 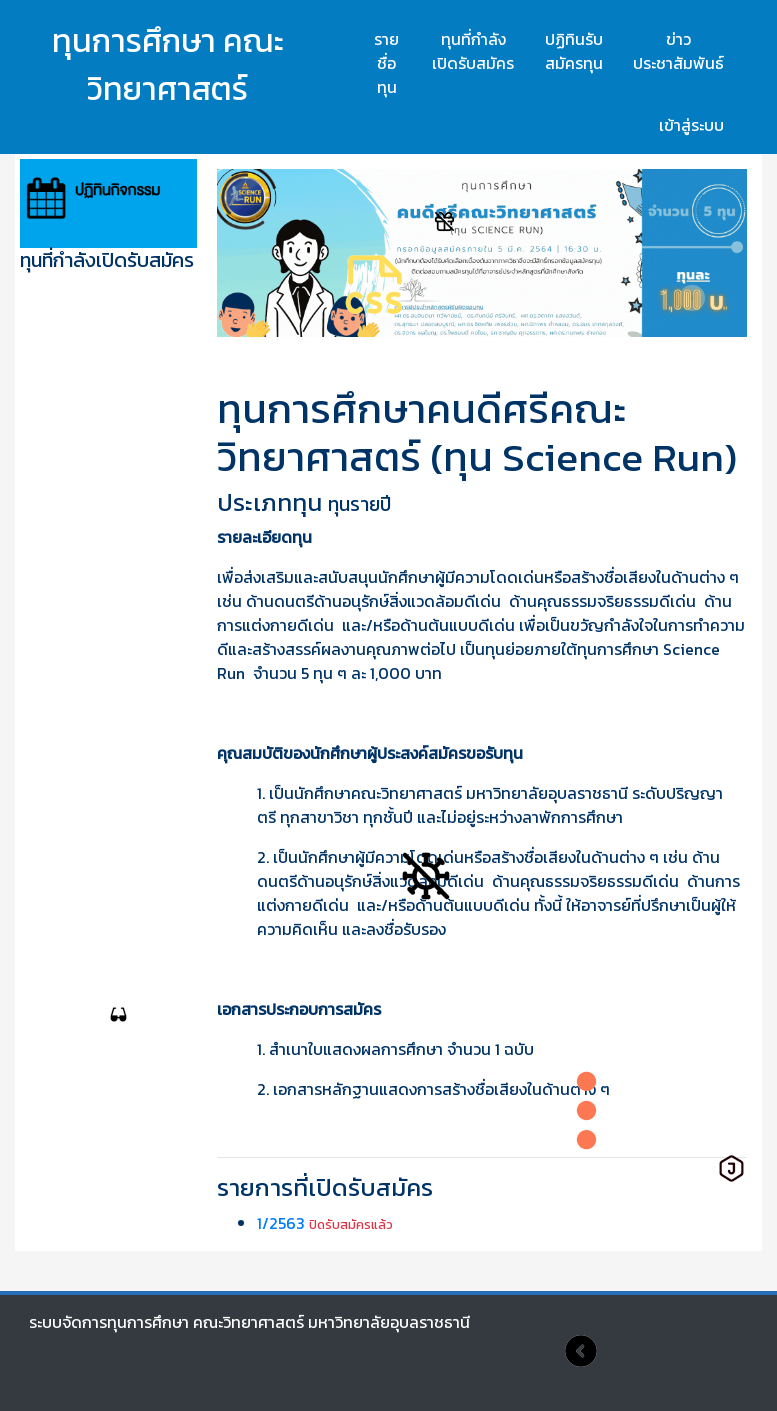 What do you see at coordinates (444, 221) in the screenshot?
I see `gift or reward unavailable` at bounding box center [444, 221].